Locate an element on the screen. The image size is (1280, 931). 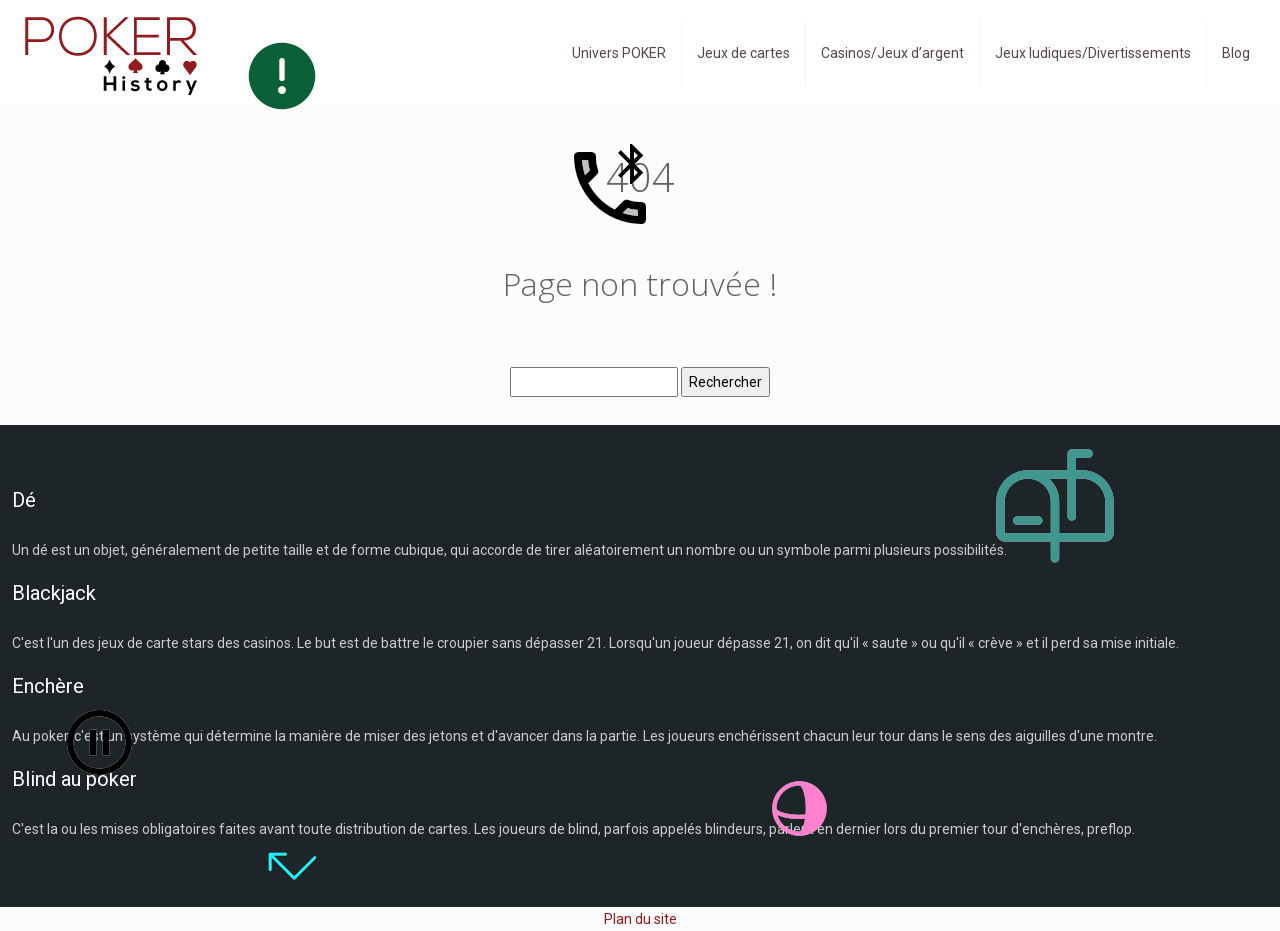
indicates a 3D or globe-related feature is located at coordinates (799, 808).